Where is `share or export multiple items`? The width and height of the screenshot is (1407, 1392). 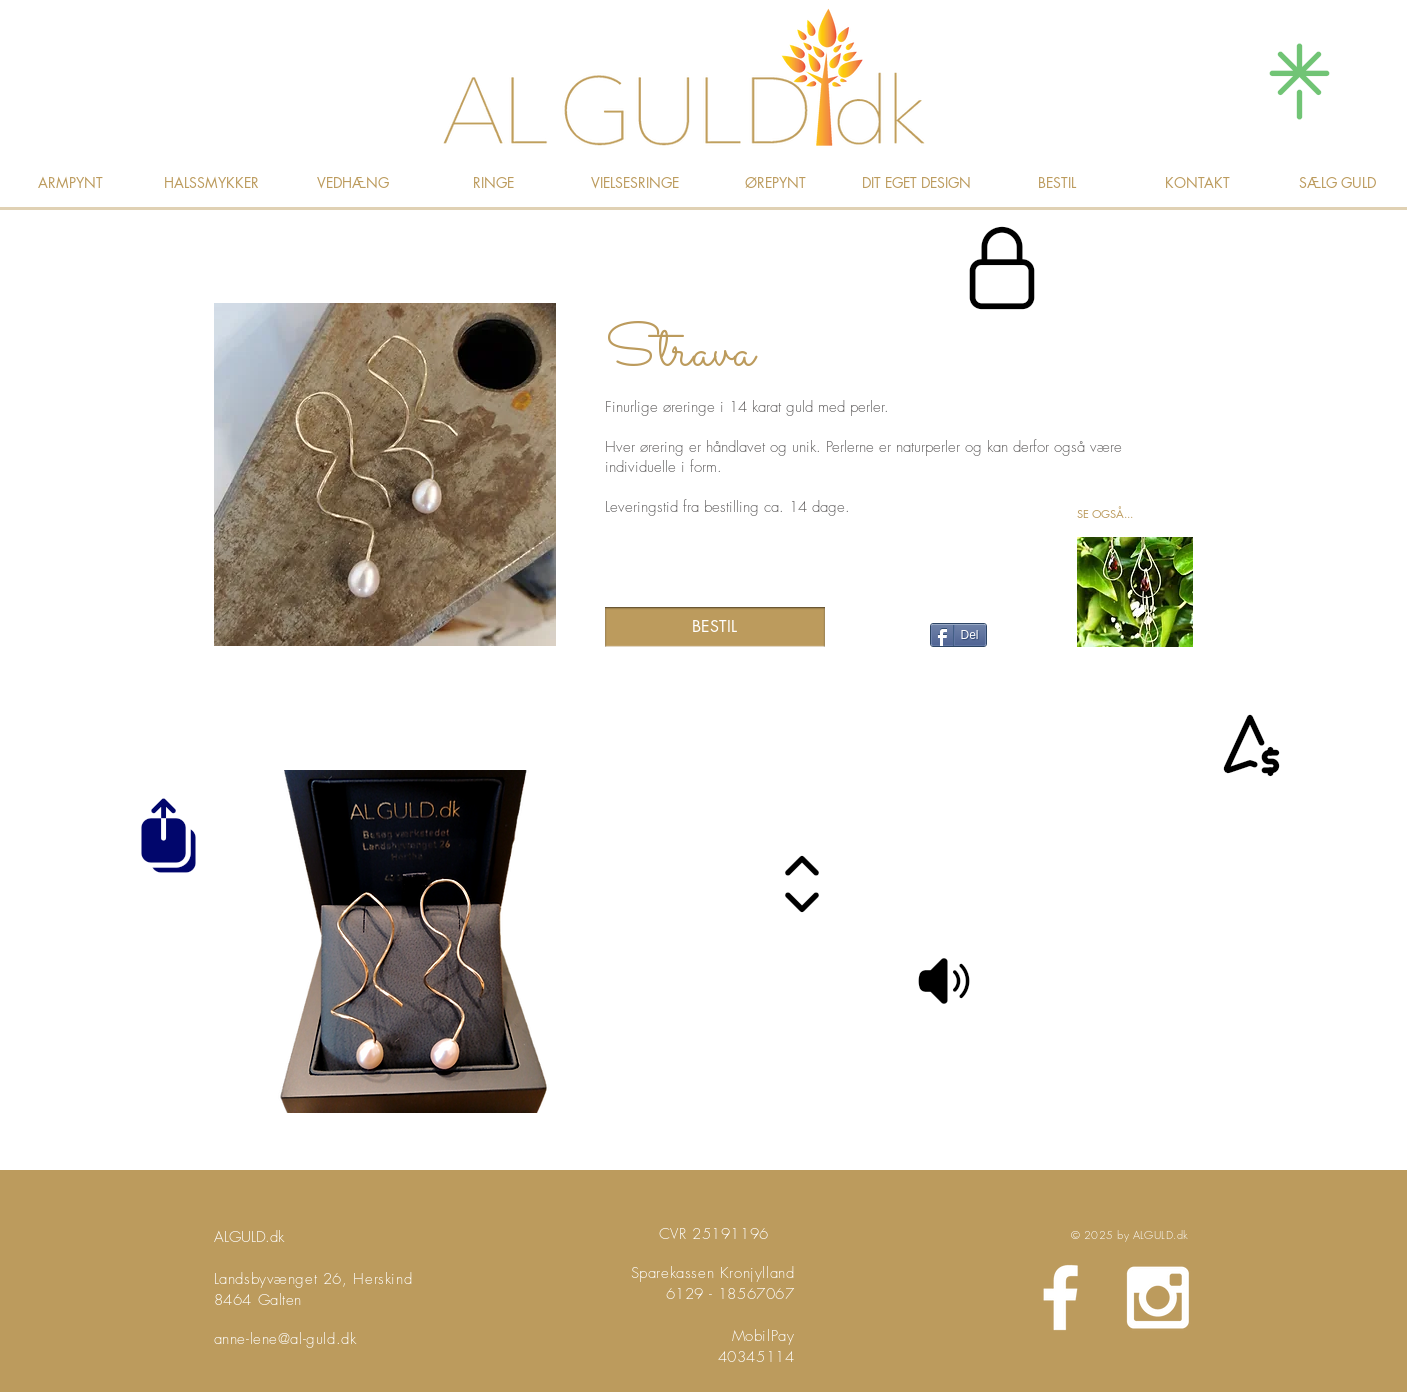
share or export multiple items is located at coordinates (168, 835).